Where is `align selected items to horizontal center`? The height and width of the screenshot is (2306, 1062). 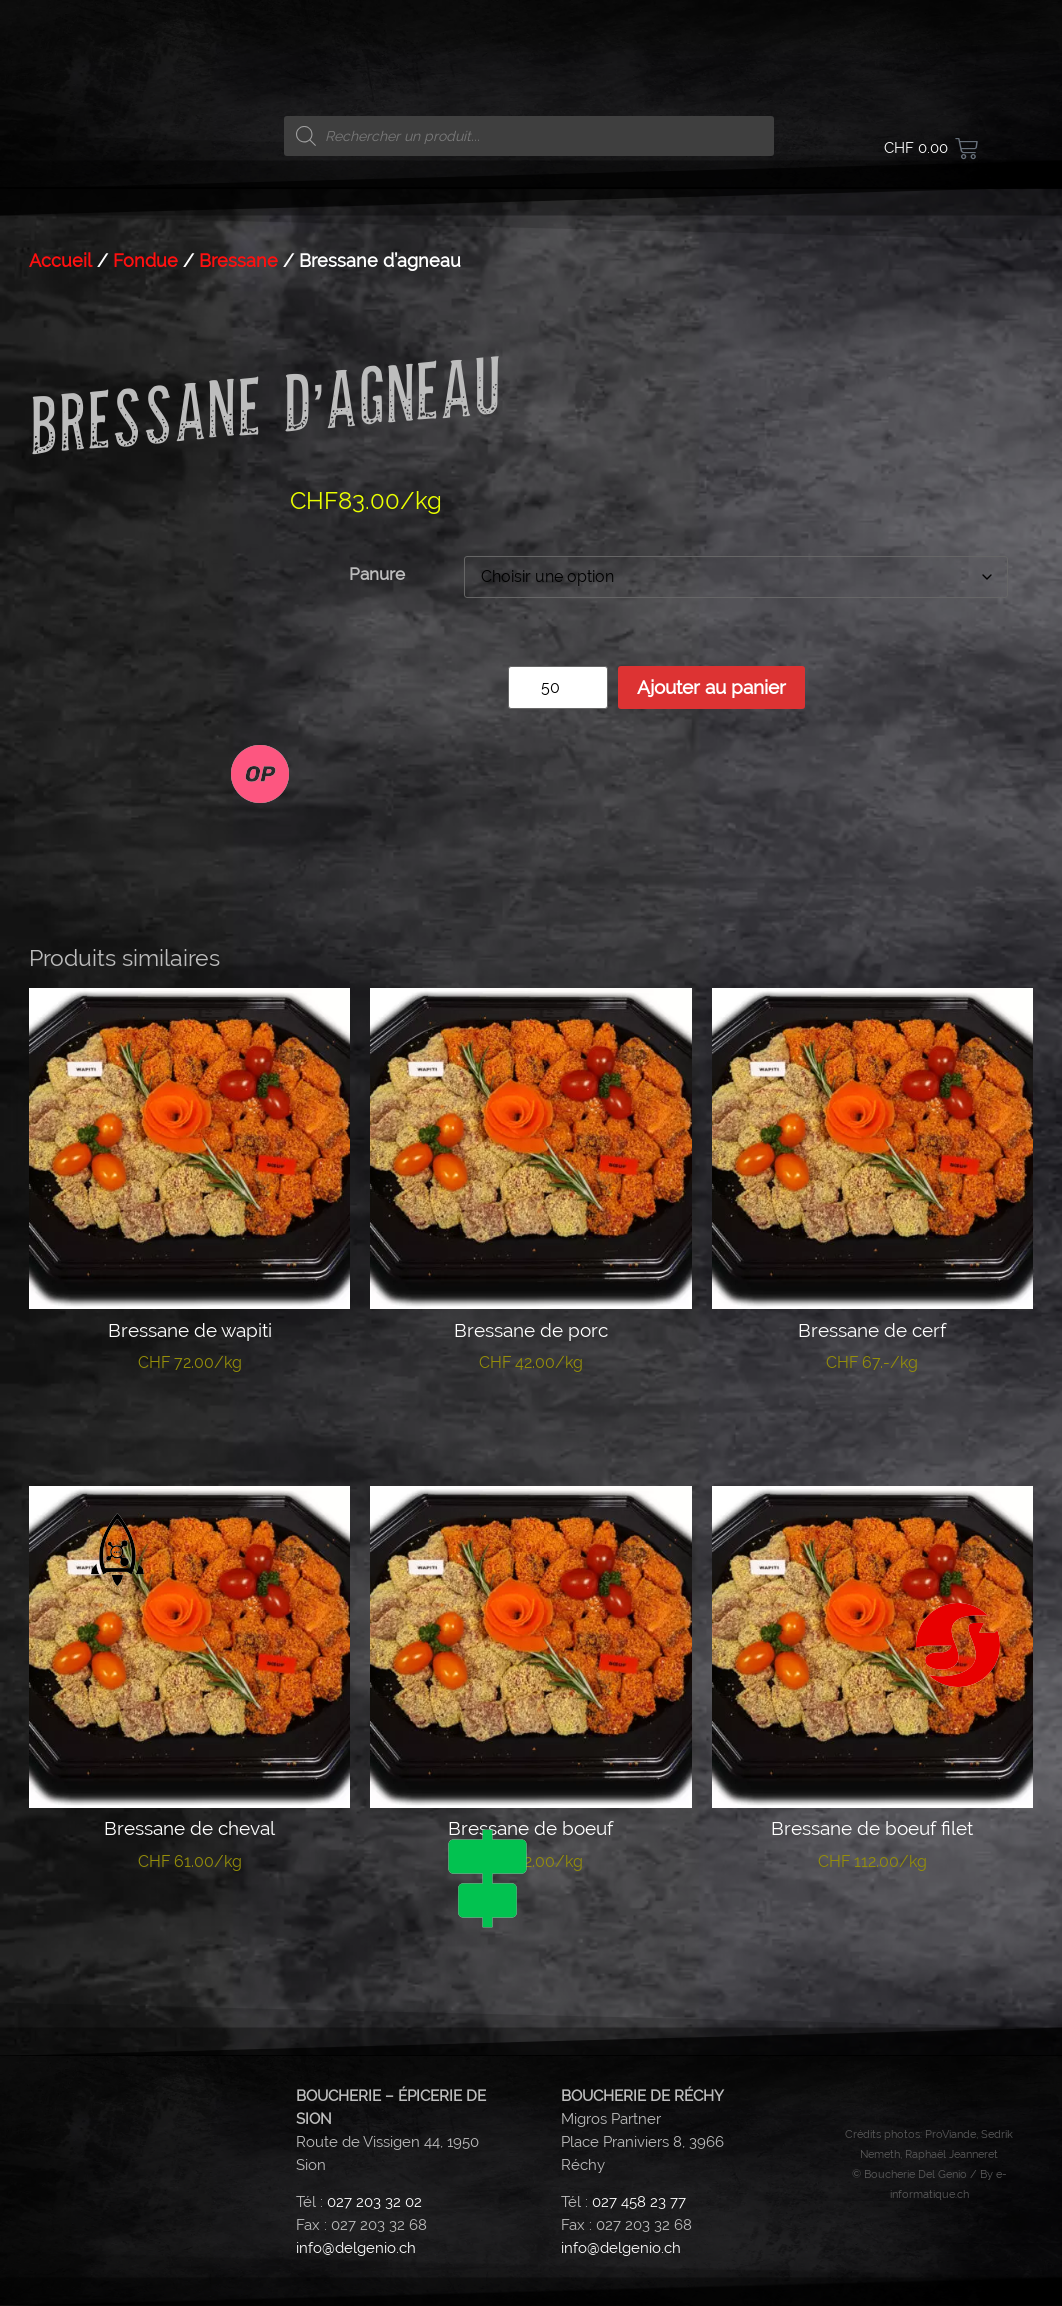 align selected items to horizontal center is located at coordinates (487, 1878).